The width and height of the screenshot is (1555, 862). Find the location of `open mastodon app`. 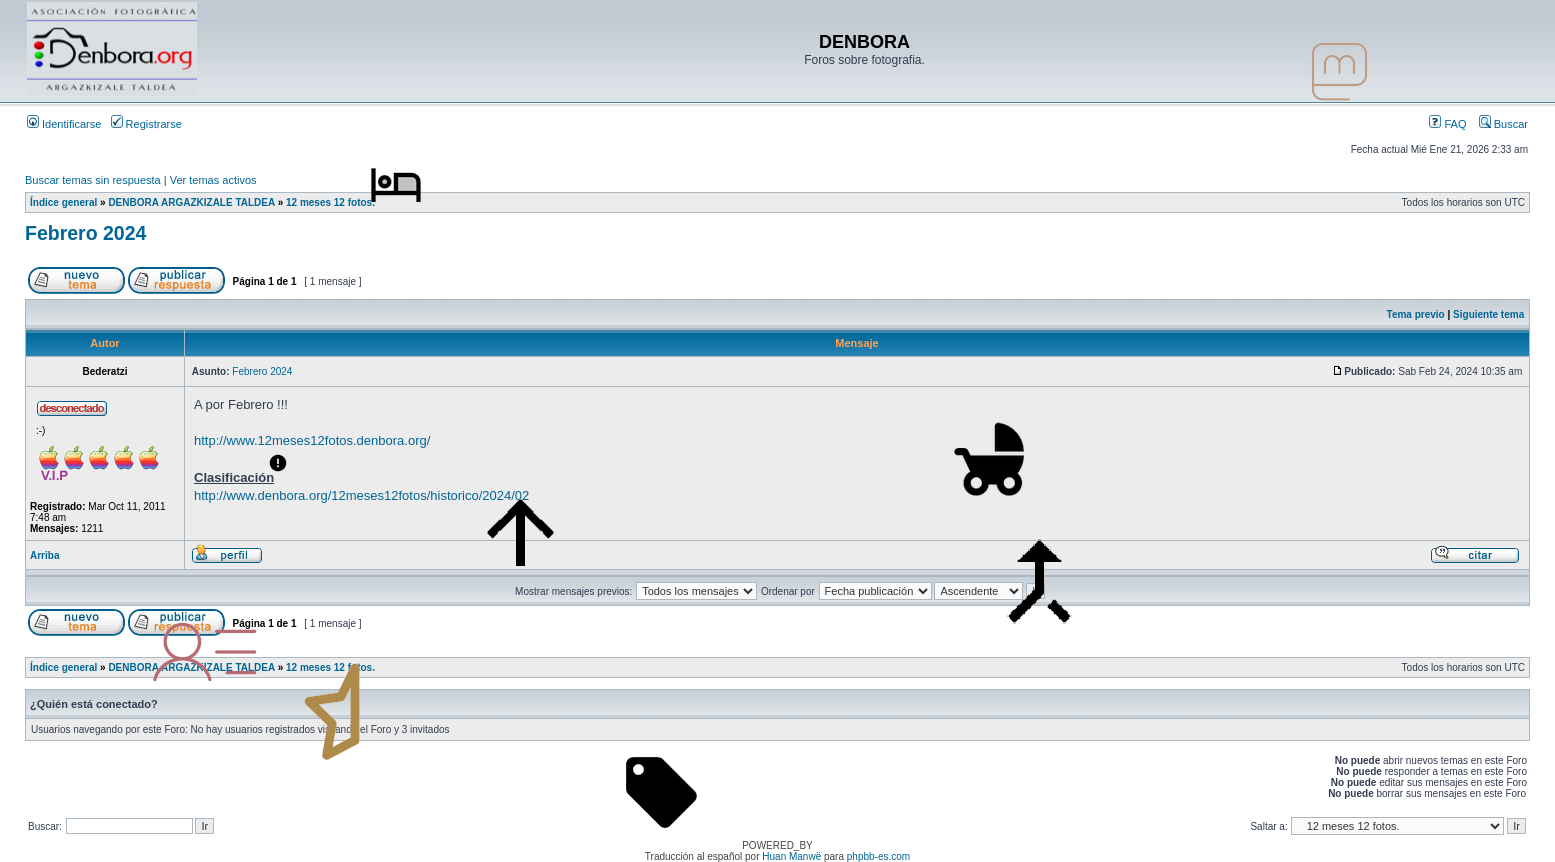

open mastodon app is located at coordinates (1339, 70).